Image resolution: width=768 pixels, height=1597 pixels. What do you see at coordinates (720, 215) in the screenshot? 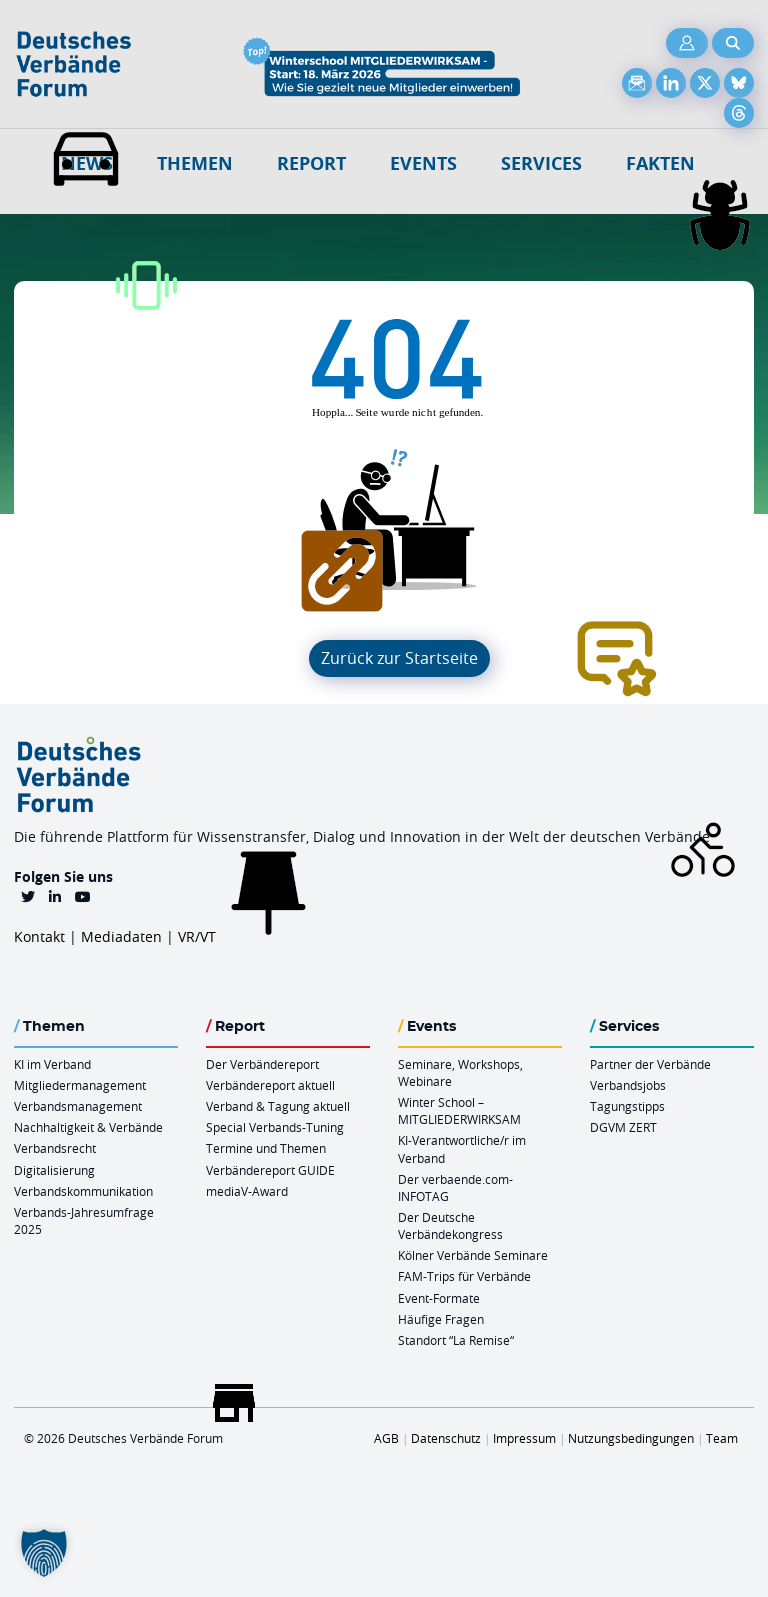
I see `report a bug or issue` at bounding box center [720, 215].